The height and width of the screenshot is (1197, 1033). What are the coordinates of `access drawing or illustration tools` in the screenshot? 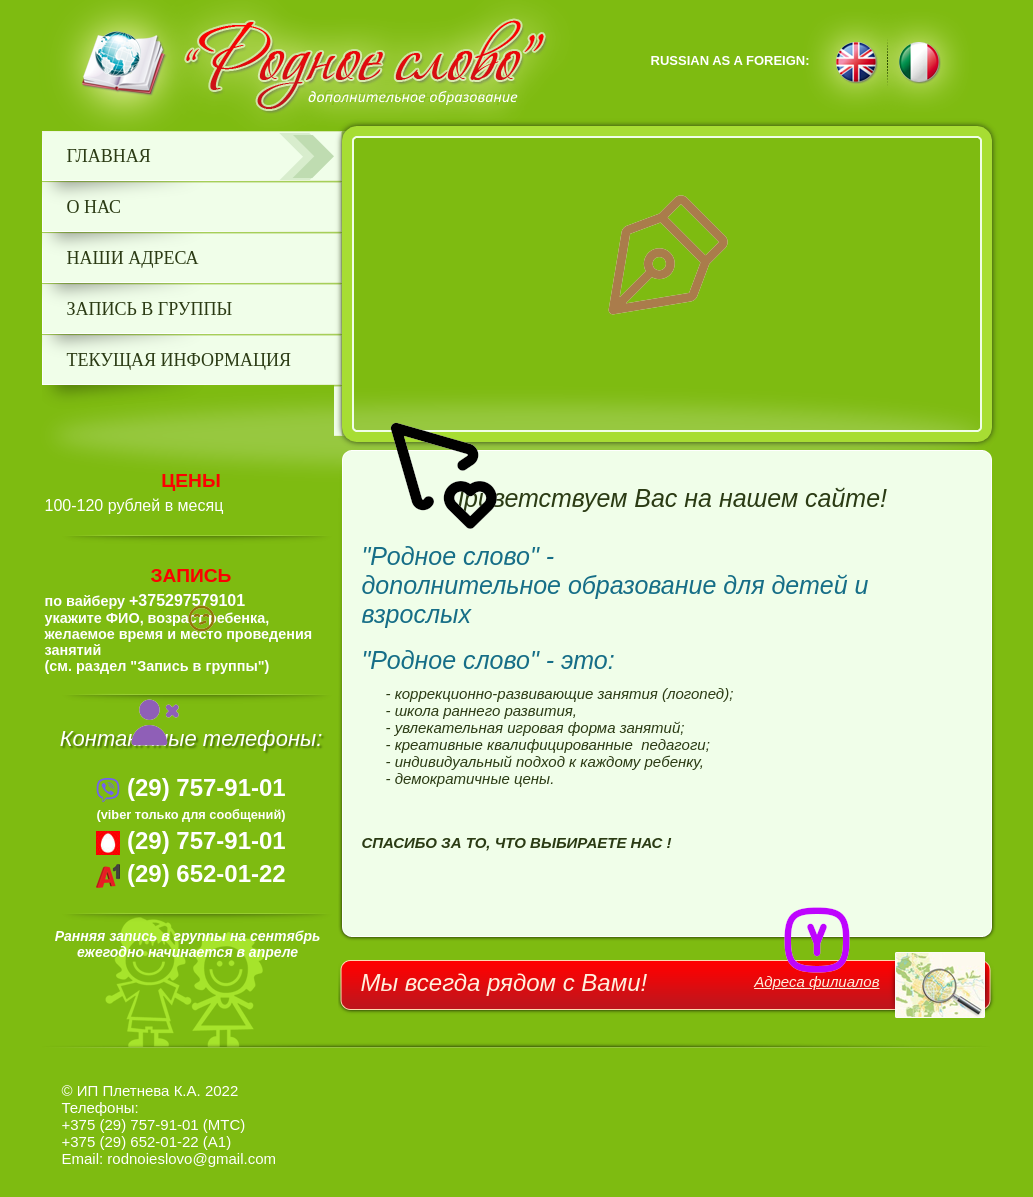 It's located at (661, 261).